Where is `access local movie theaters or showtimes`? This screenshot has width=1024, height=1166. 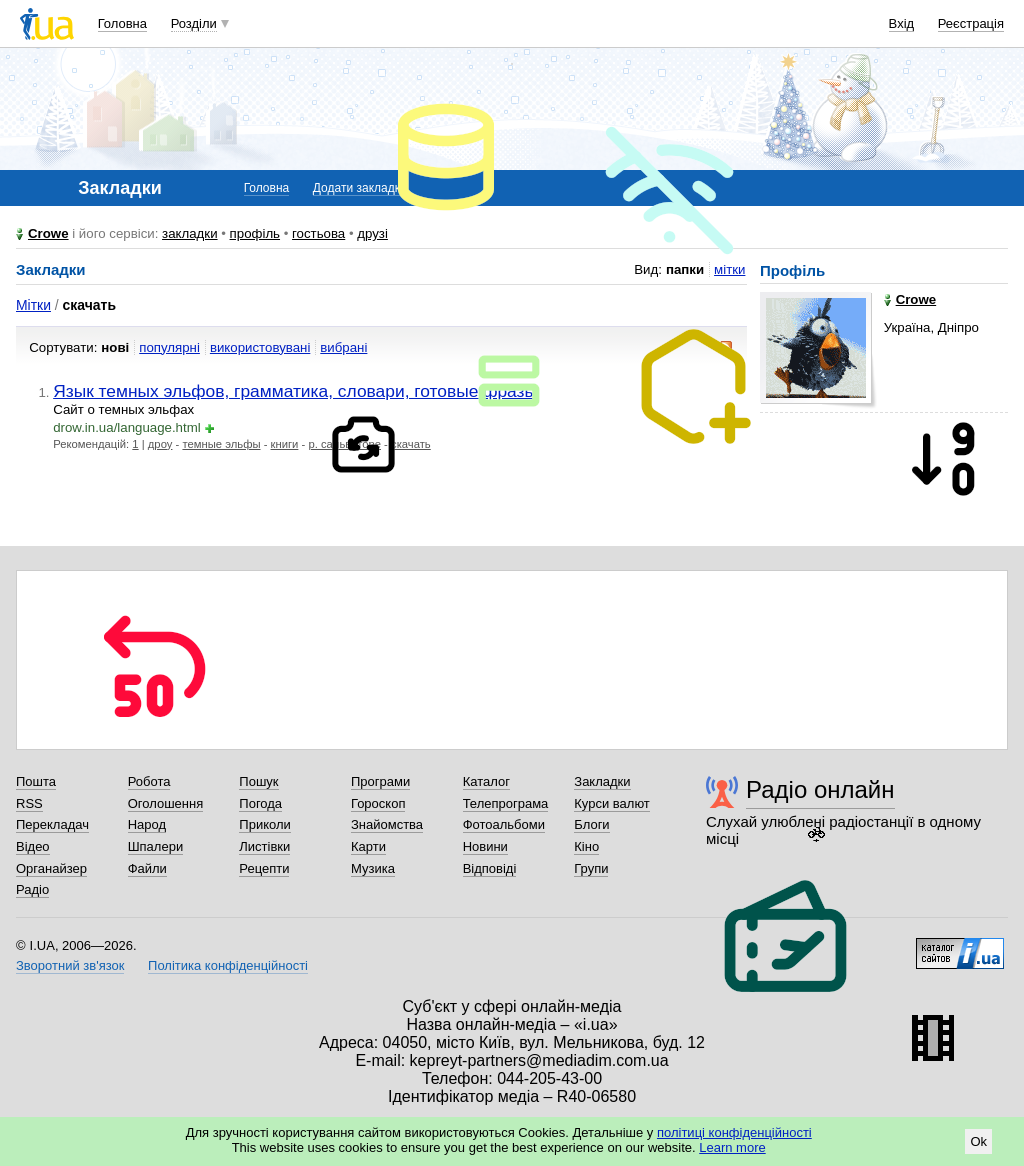 access local movie theaters or showtimes is located at coordinates (933, 1038).